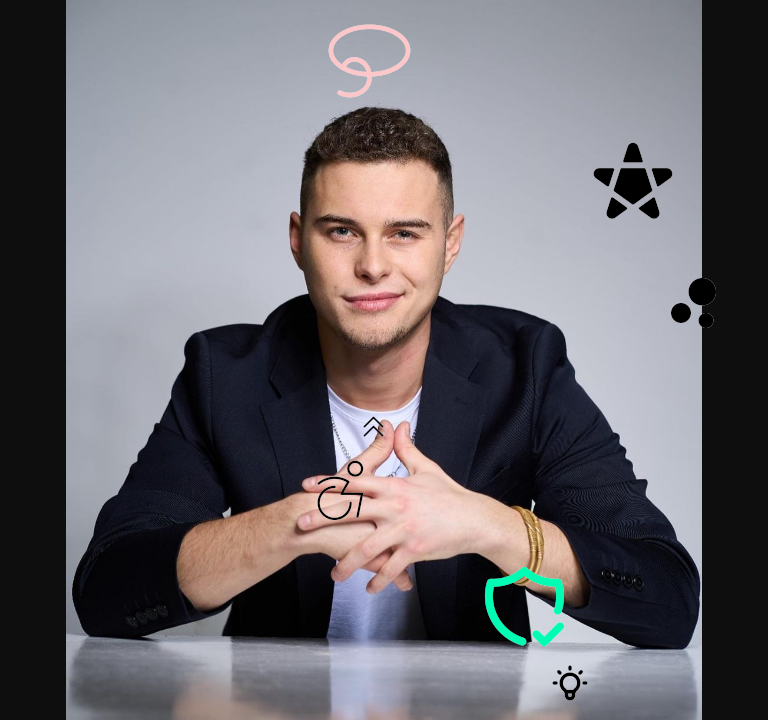 This screenshot has height=720, width=768. I want to click on view bubble chart data visualization, so click(696, 303).